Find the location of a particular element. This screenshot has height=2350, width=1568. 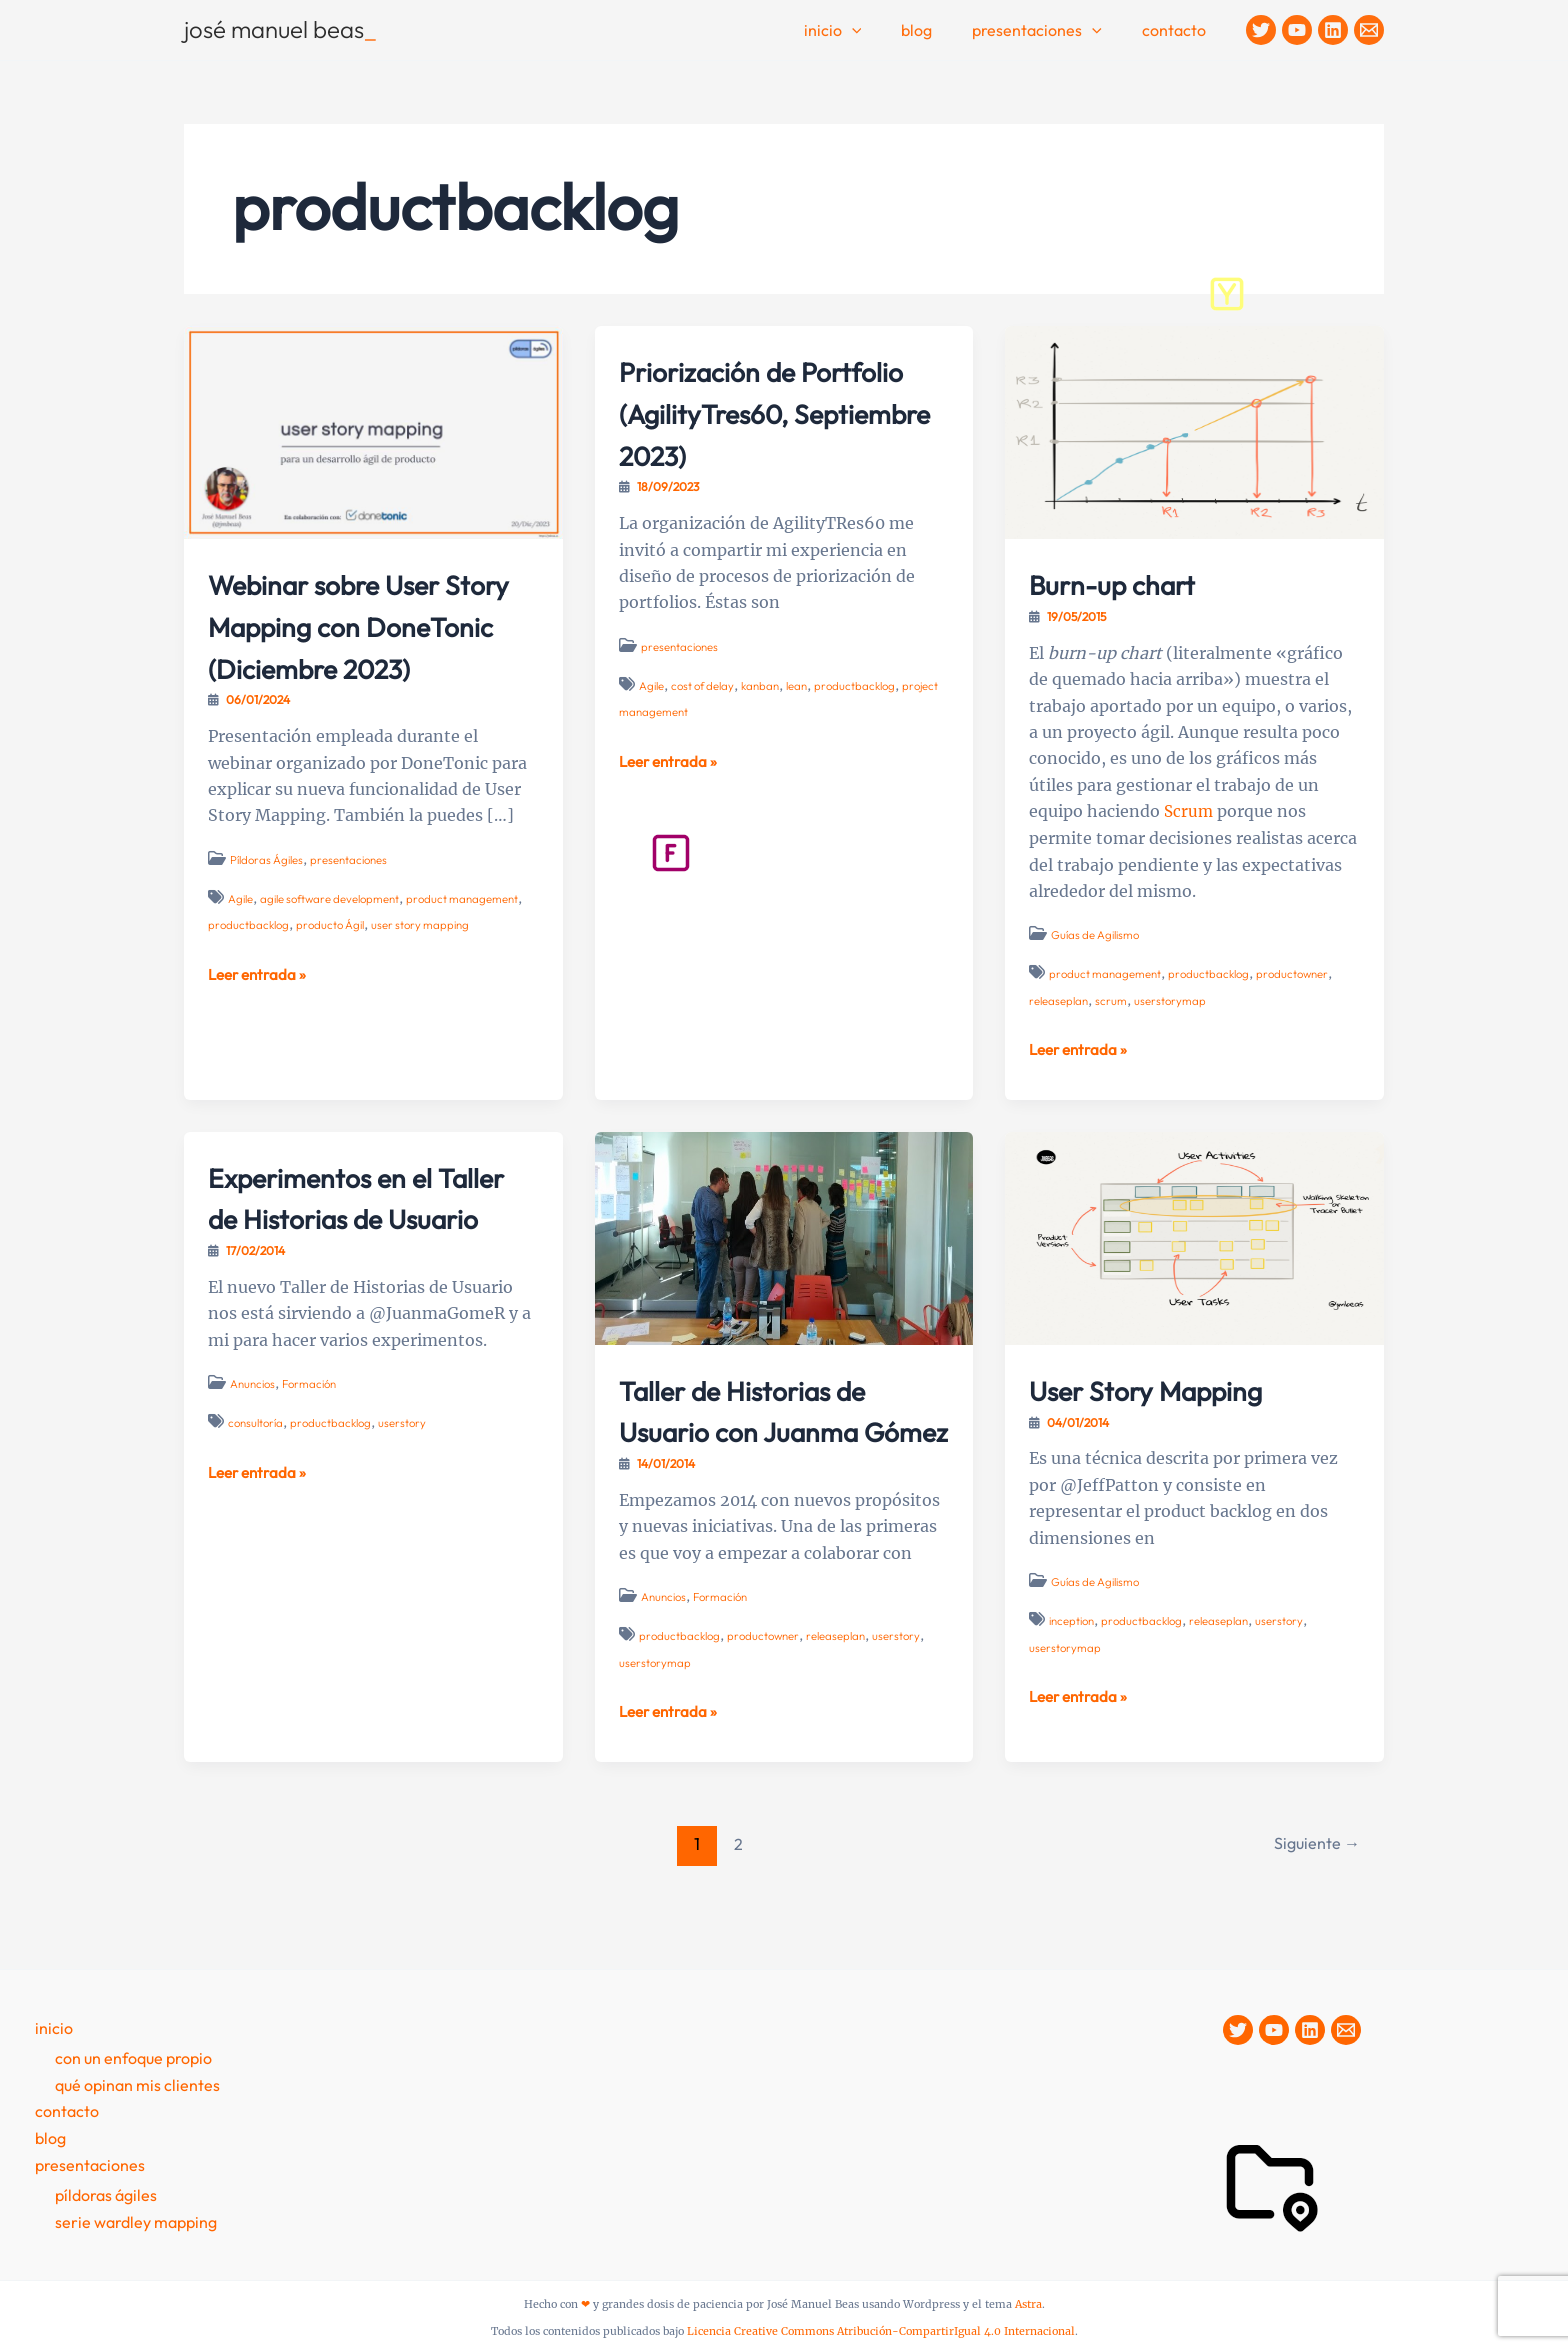

facebook app or social media shortcut is located at coordinates (671, 853).